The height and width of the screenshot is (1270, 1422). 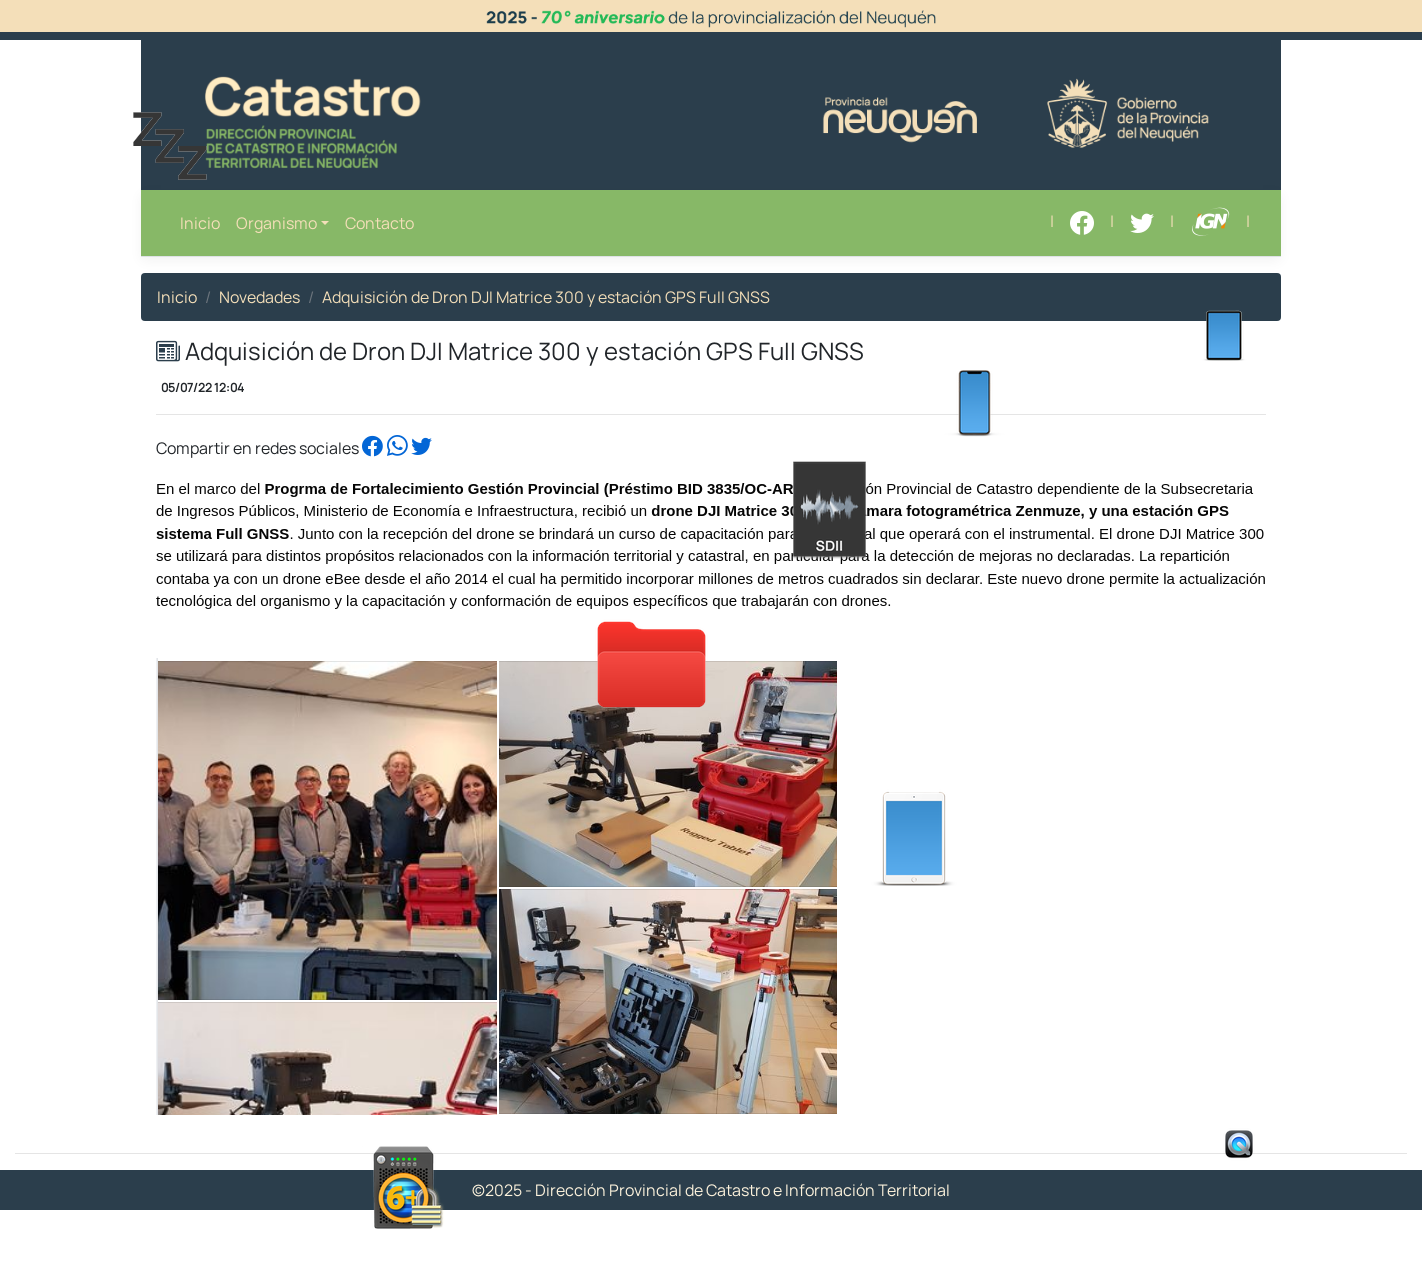 I want to click on iPad Mini 3 device with cellular connectivity, so click(x=914, y=830).